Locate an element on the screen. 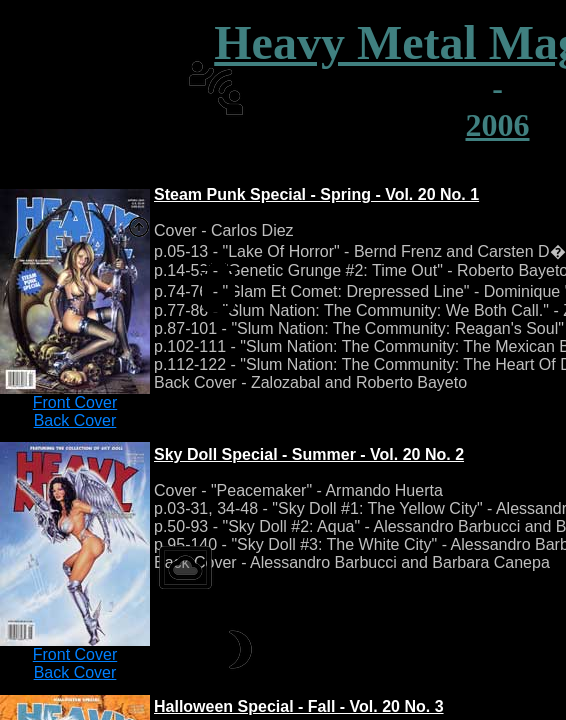 The image size is (566, 720). access daydream or screensaver settings is located at coordinates (185, 567).